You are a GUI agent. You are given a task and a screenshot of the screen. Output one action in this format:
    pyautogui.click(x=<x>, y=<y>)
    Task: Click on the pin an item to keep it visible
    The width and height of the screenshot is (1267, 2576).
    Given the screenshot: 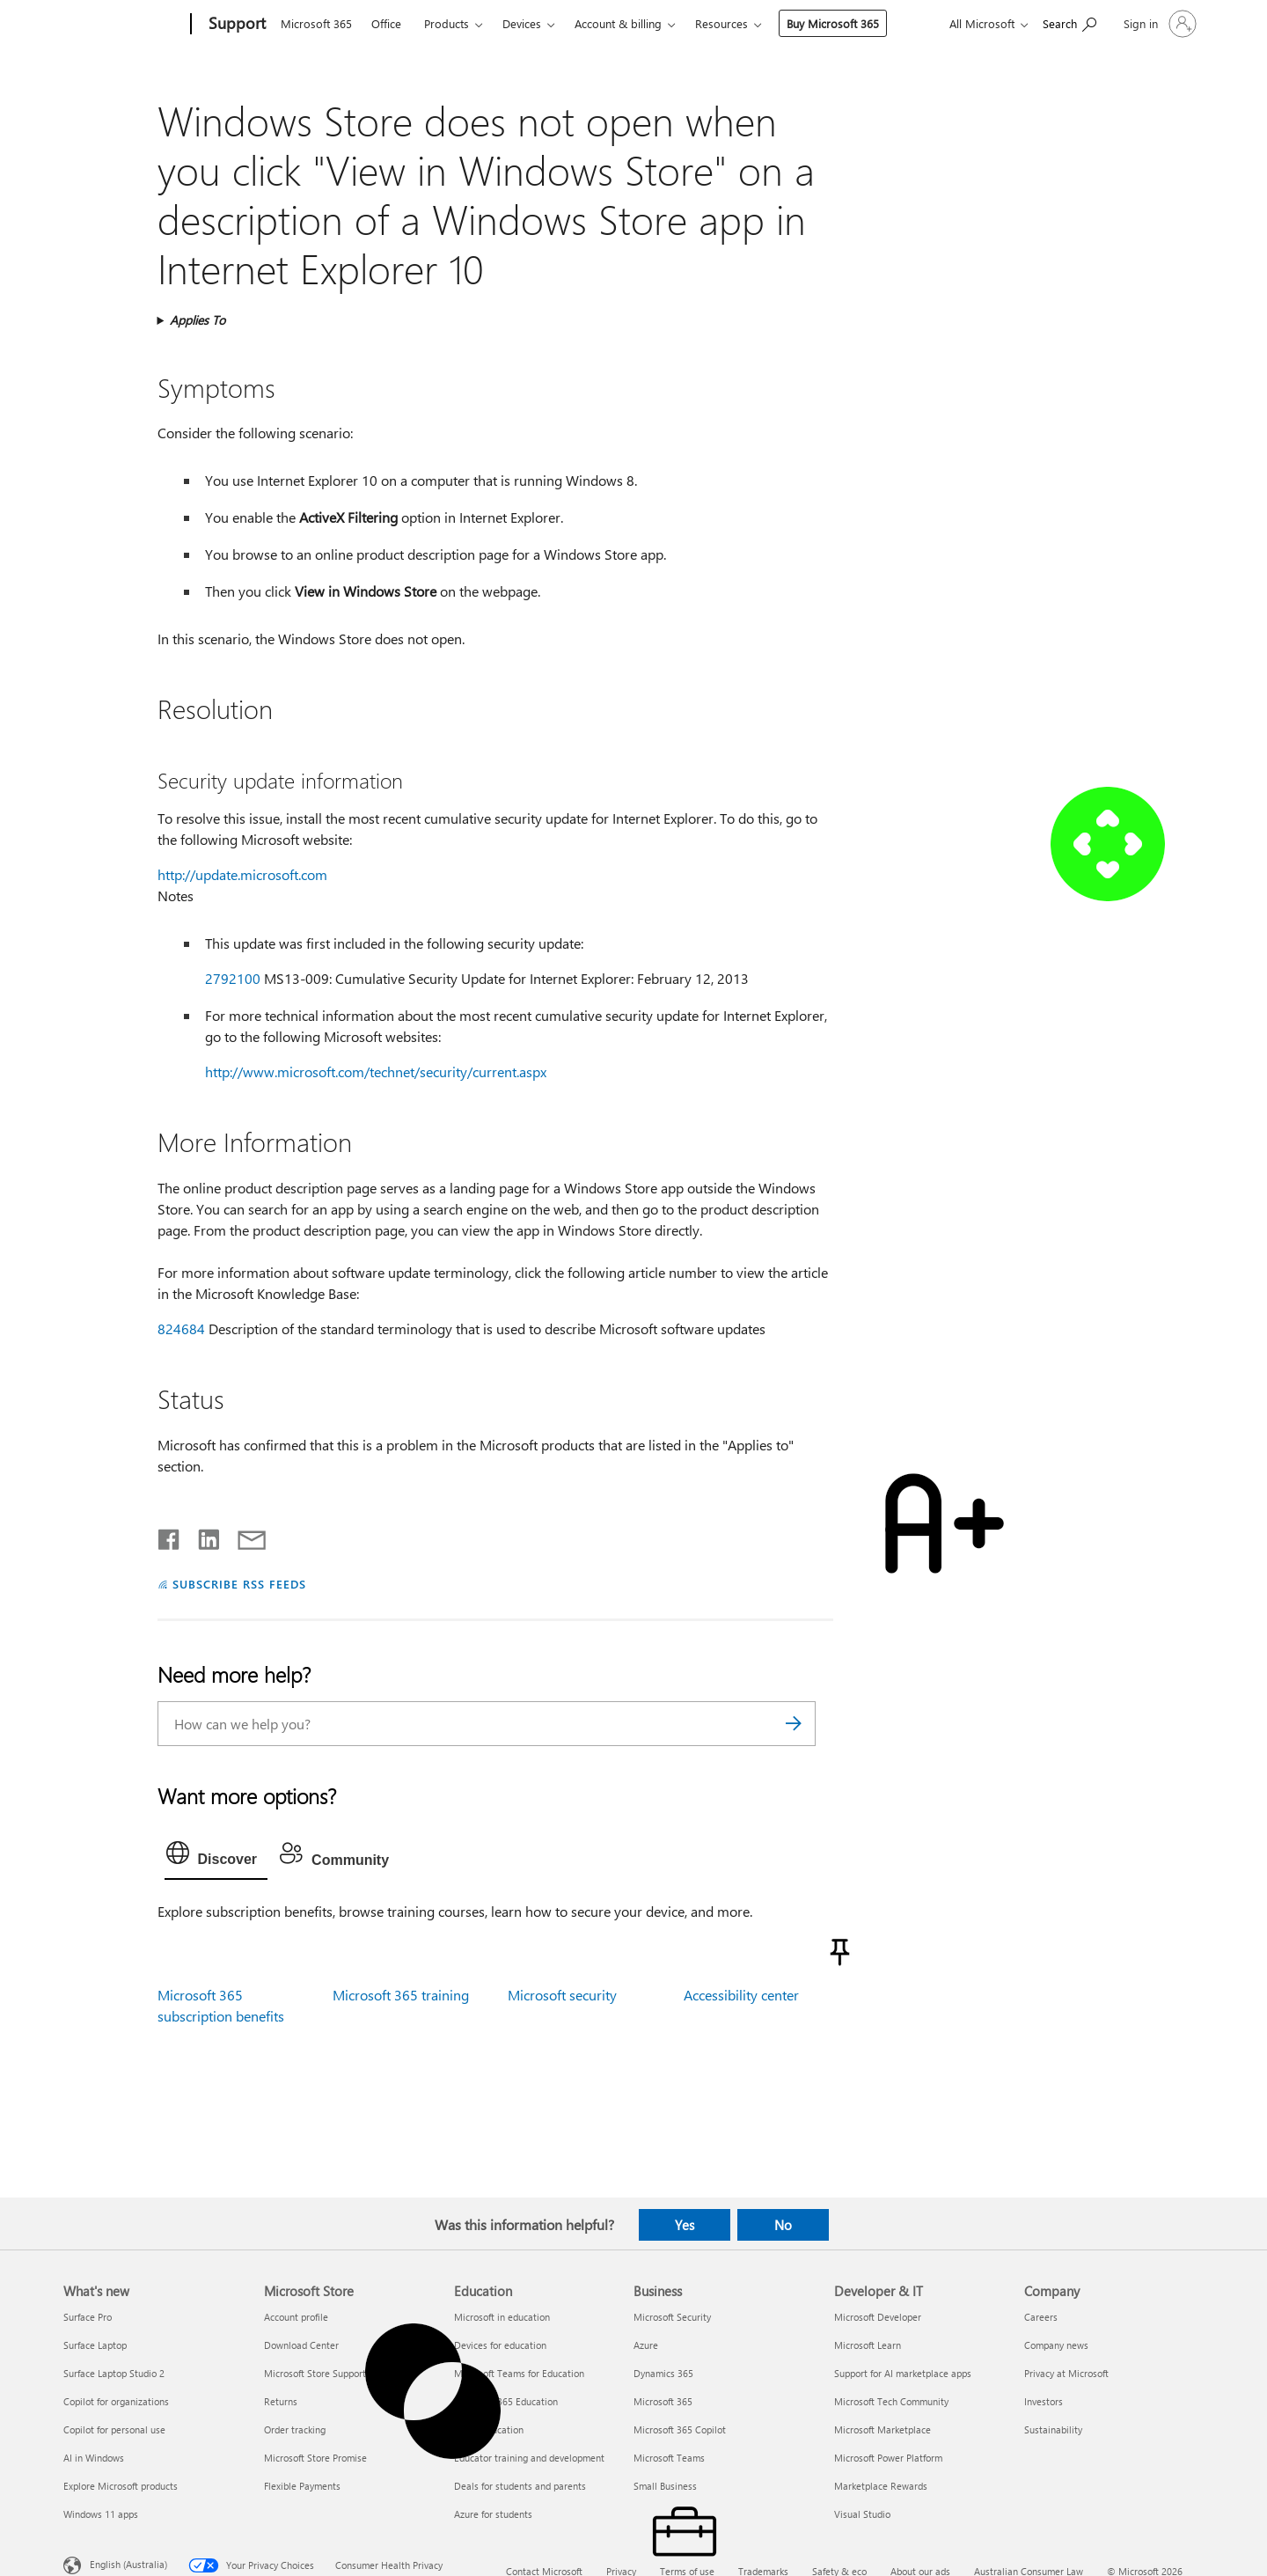 What is the action you would take?
    pyautogui.click(x=839, y=1952)
    